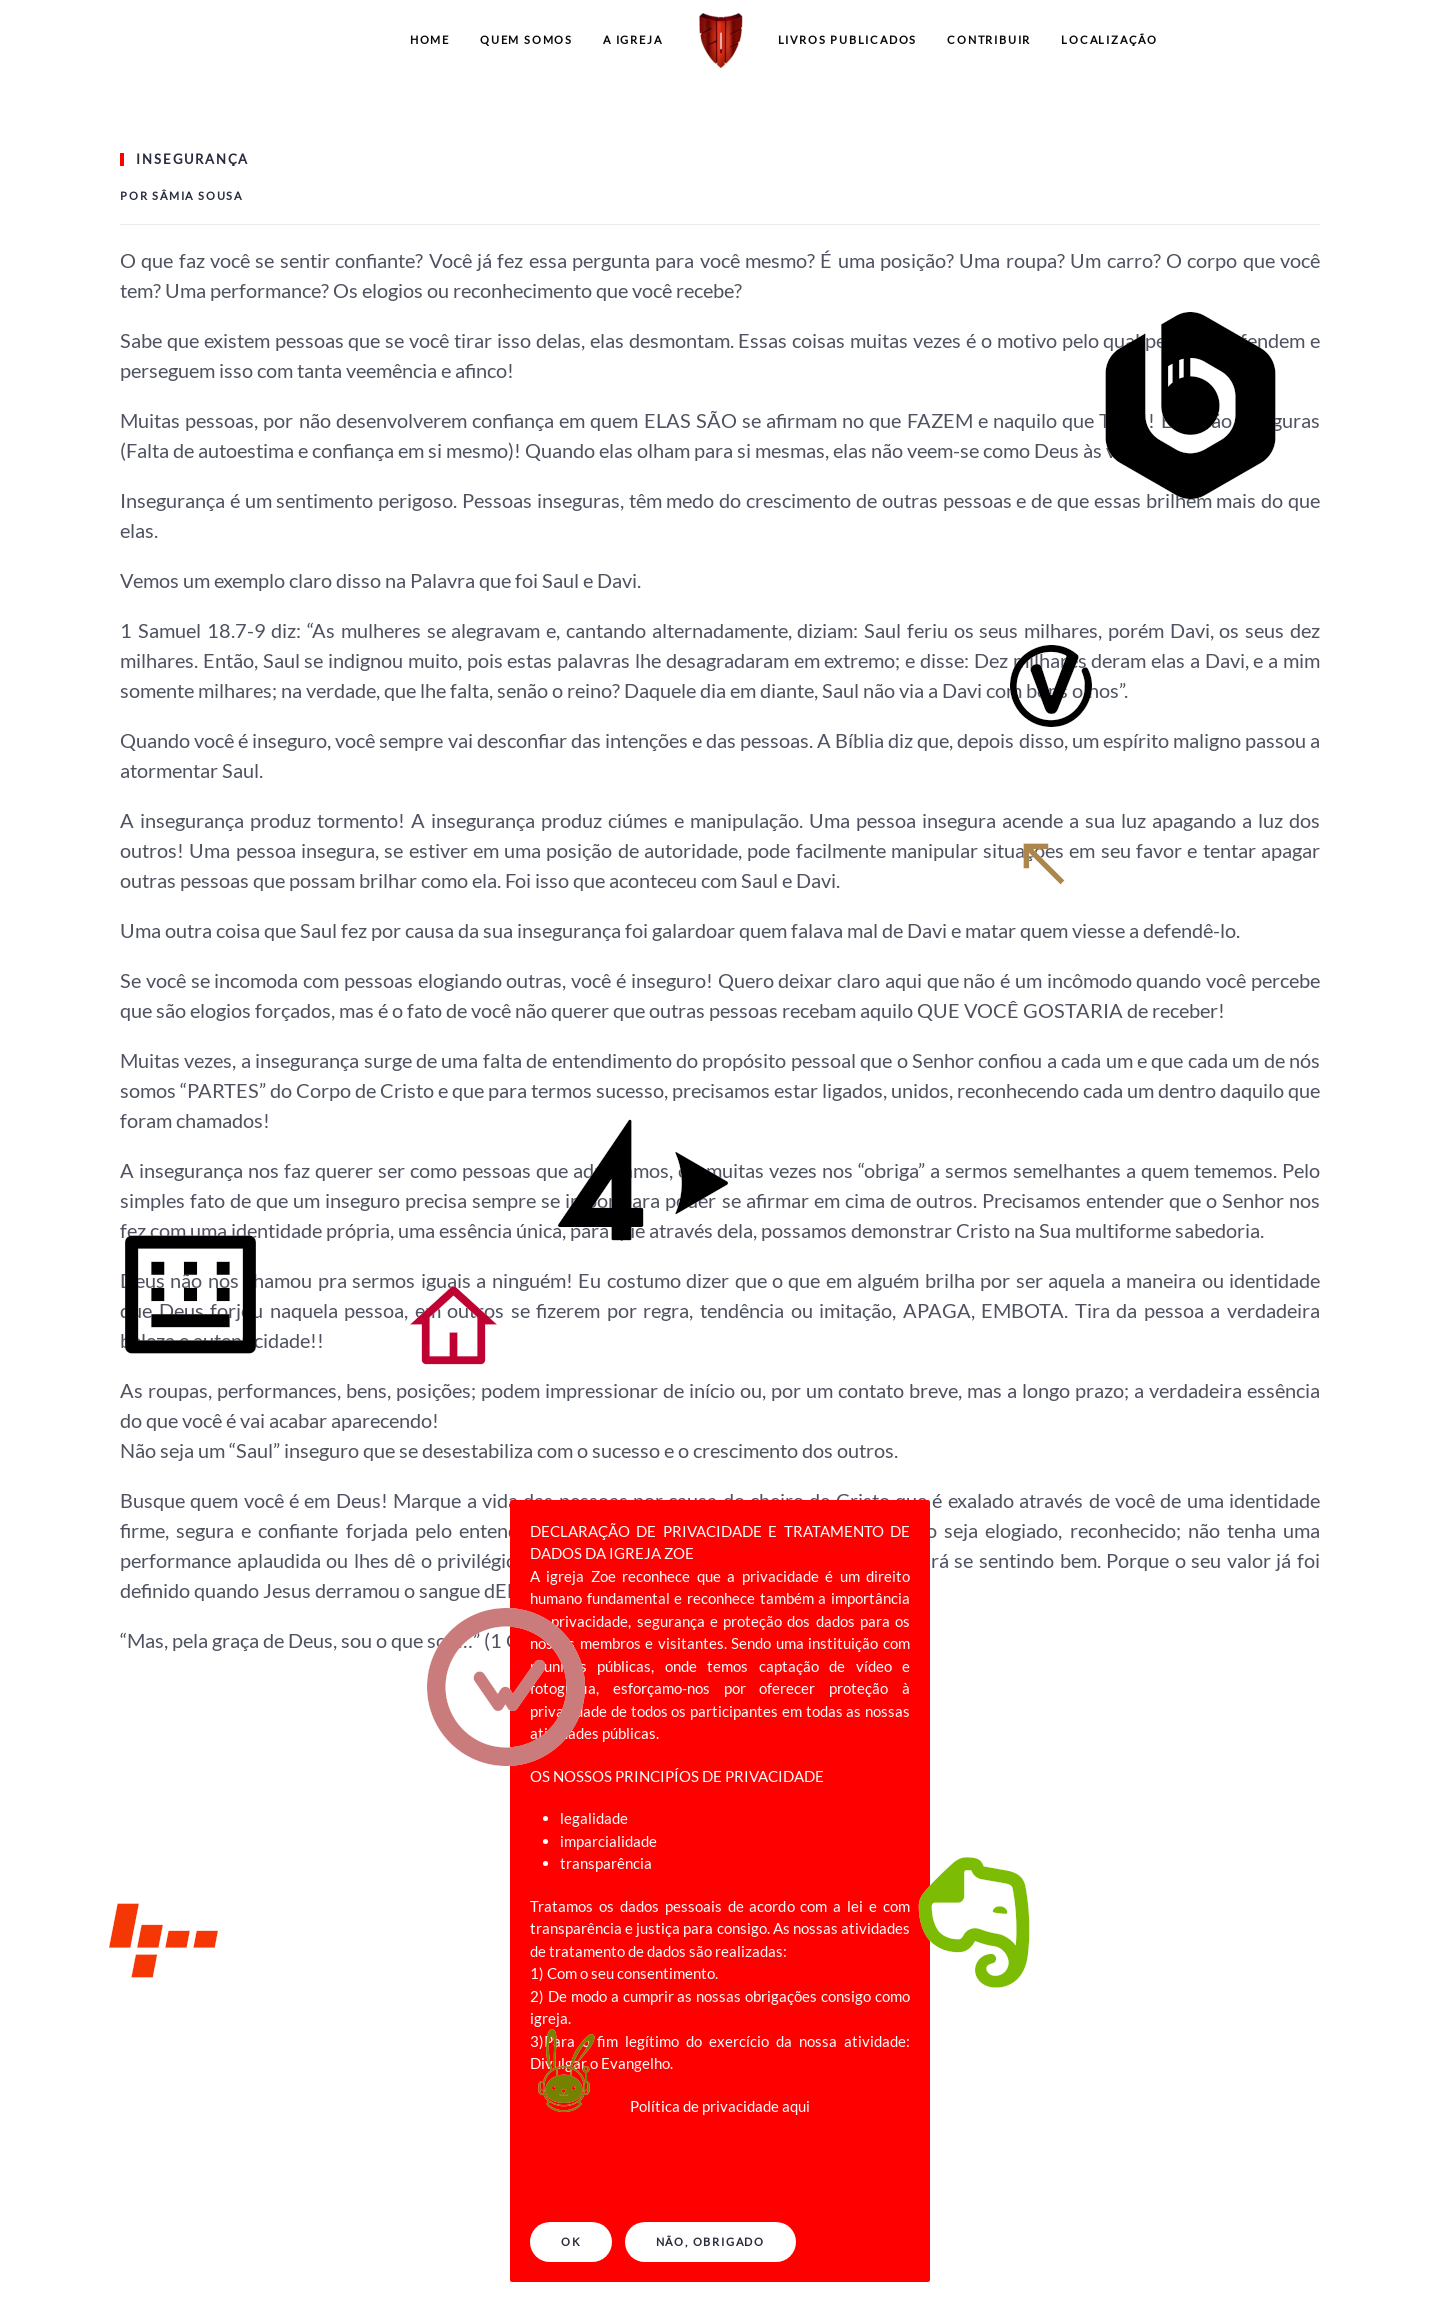 The image size is (1440, 2297). What do you see at coordinates (566, 2070) in the screenshot?
I see `trino distributed SQL query engine logo` at bounding box center [566, 2070].